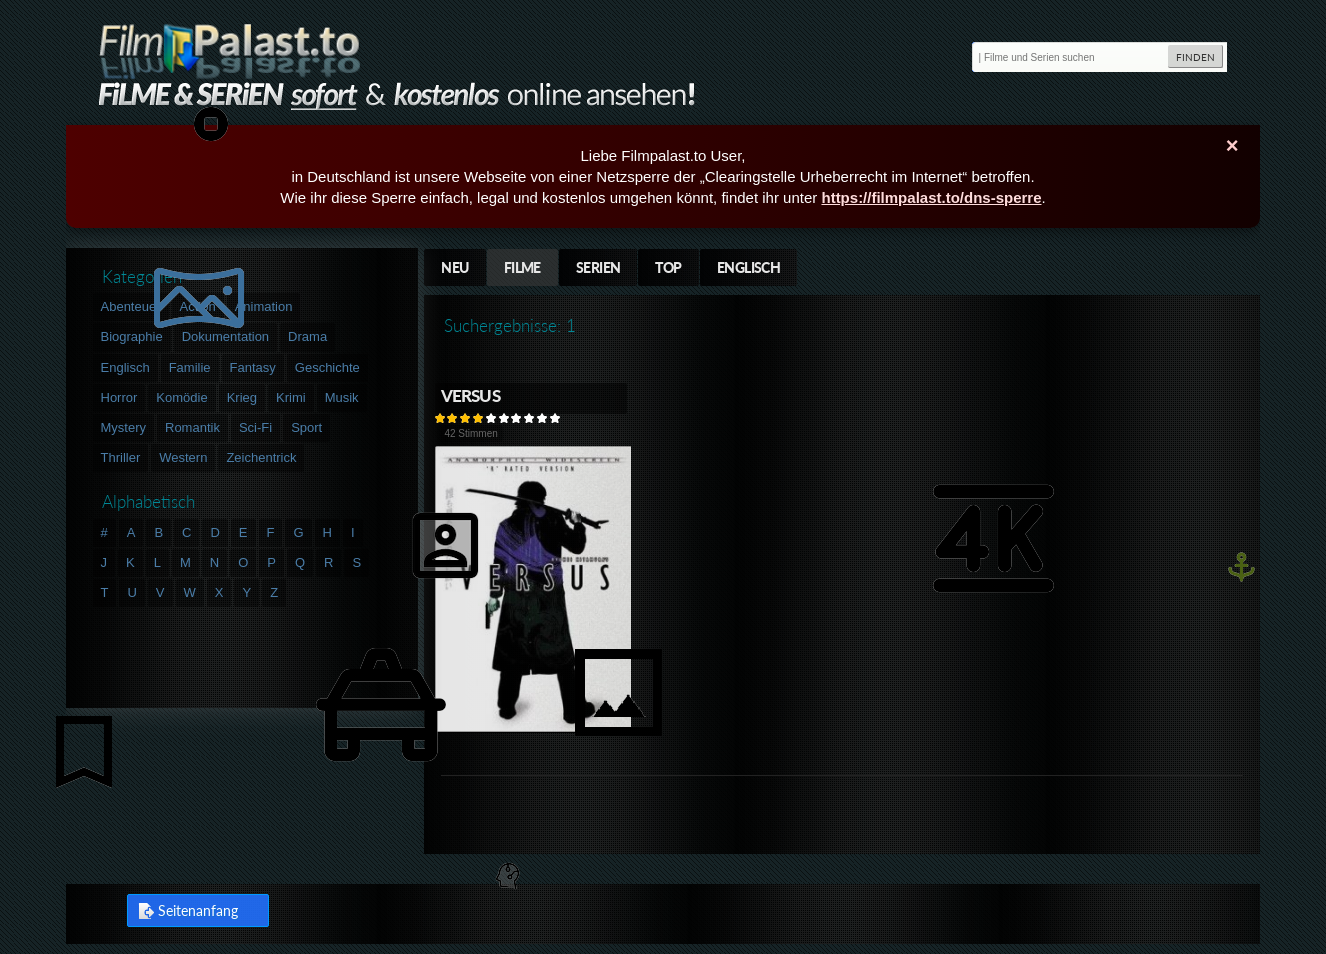 The height and width of the screenshot is (954, 1326). What do you see at coordinates (211, 124) in the screenshot?
I see `stop media playback` at bounding box center [211, 124].